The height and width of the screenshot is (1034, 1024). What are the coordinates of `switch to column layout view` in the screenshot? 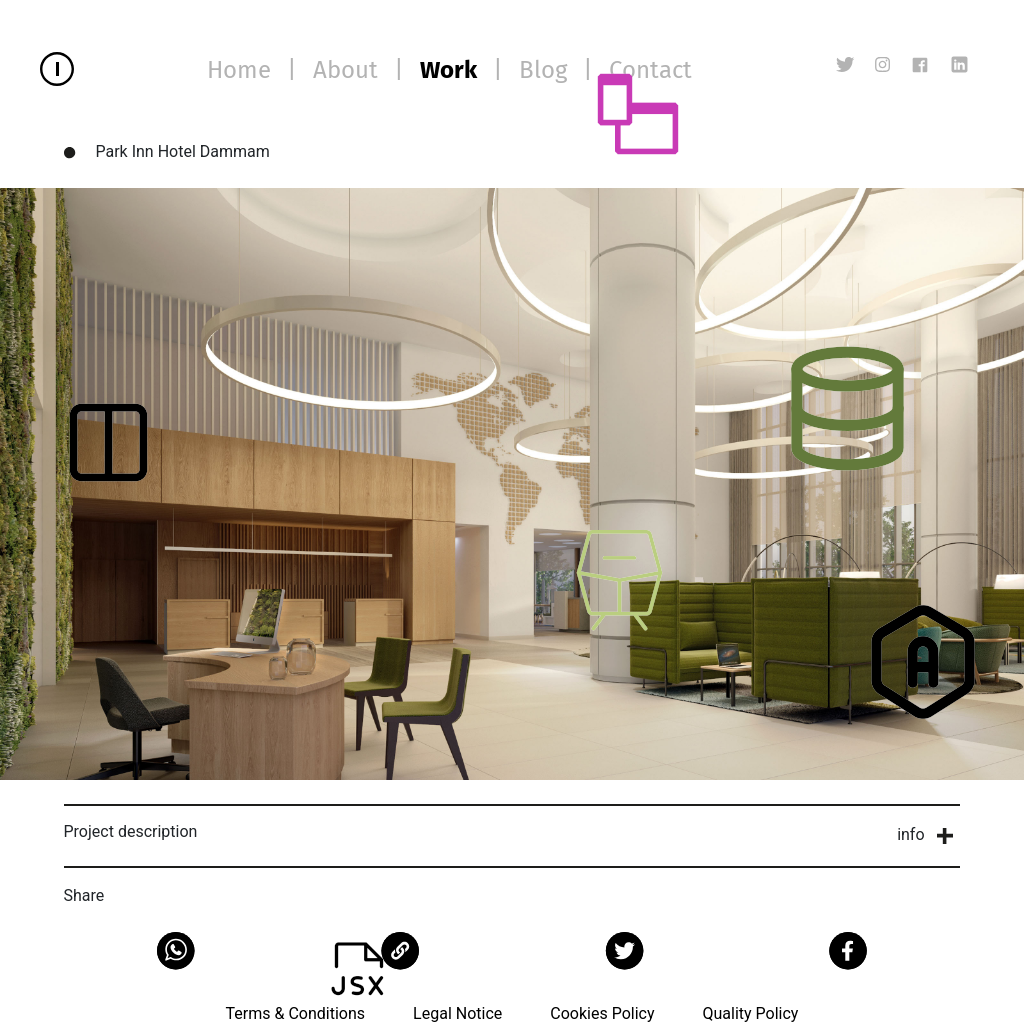 It's located at (108, 442).